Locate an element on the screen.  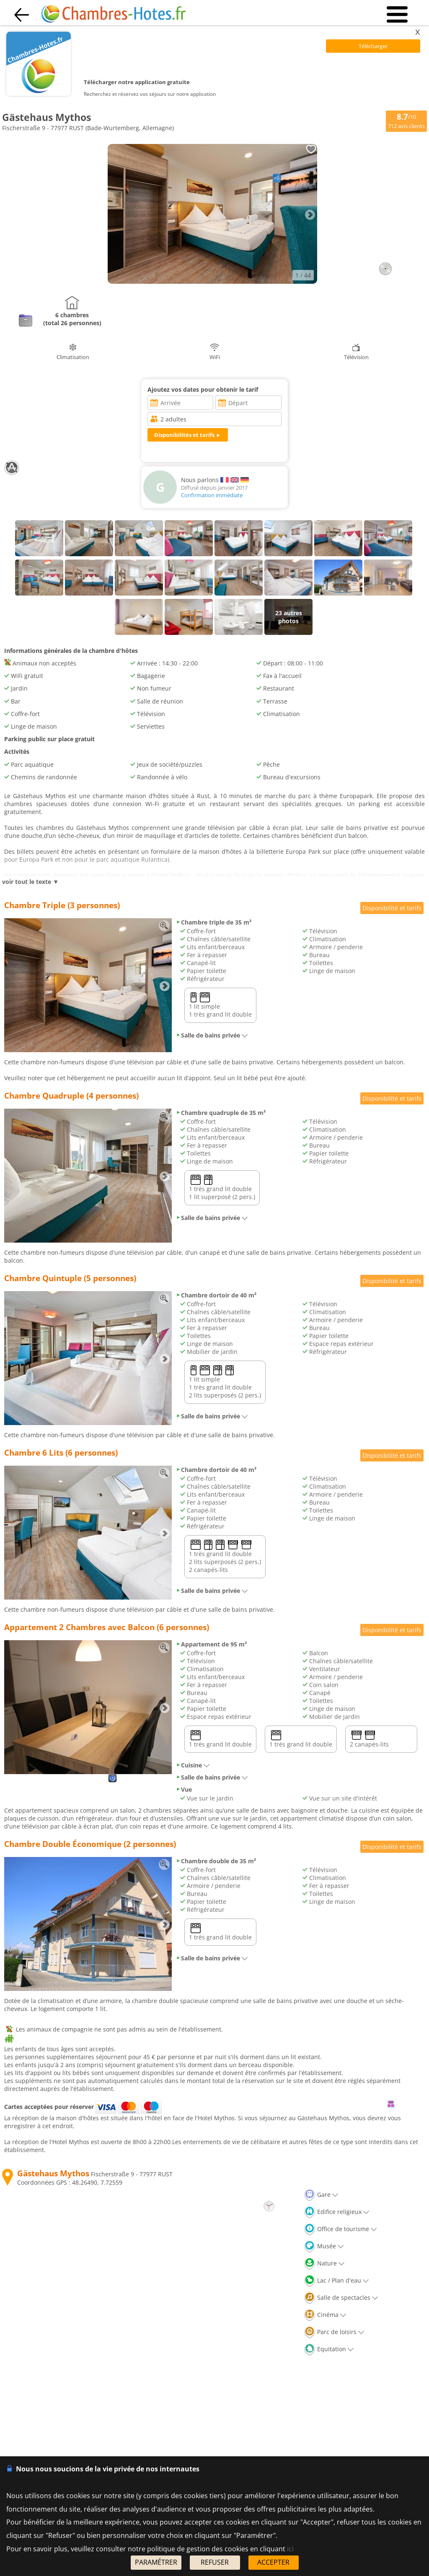
select all items in the current view is located at coordinates (391, 2104).